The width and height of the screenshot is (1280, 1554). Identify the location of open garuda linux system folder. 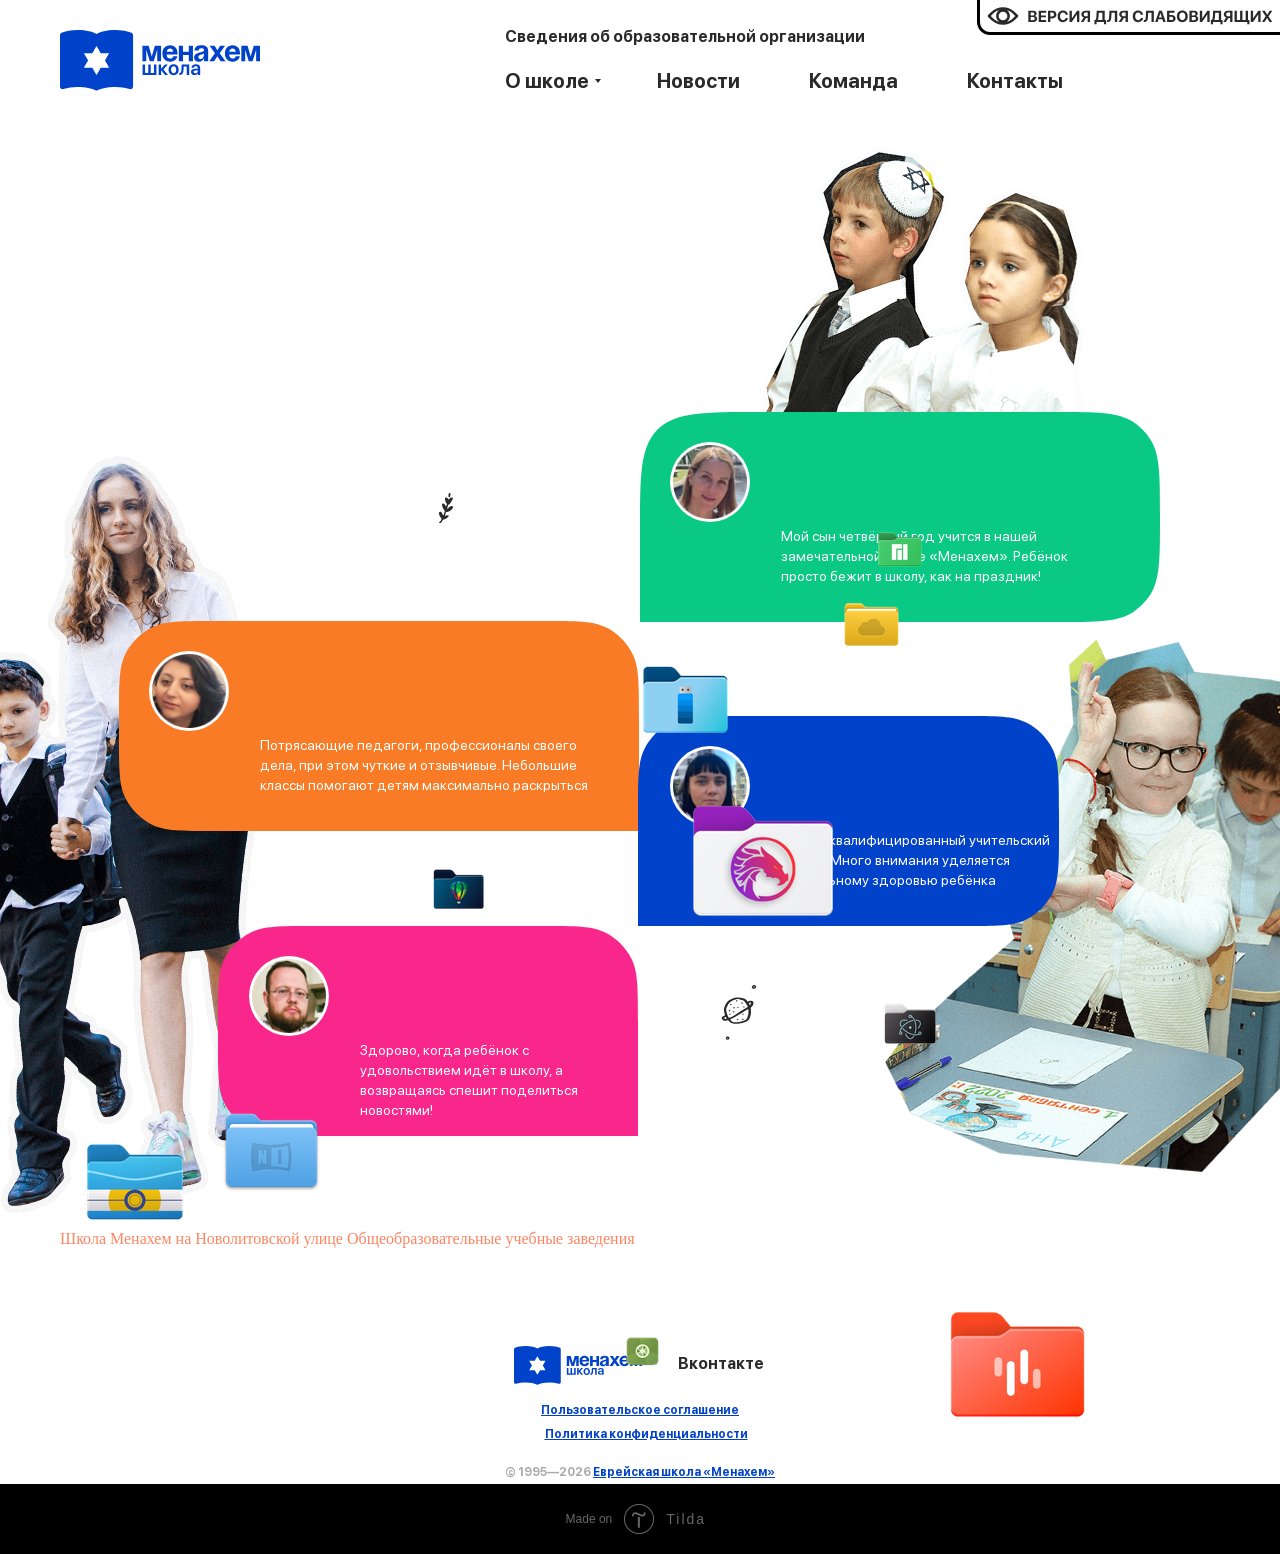
(762, 864).